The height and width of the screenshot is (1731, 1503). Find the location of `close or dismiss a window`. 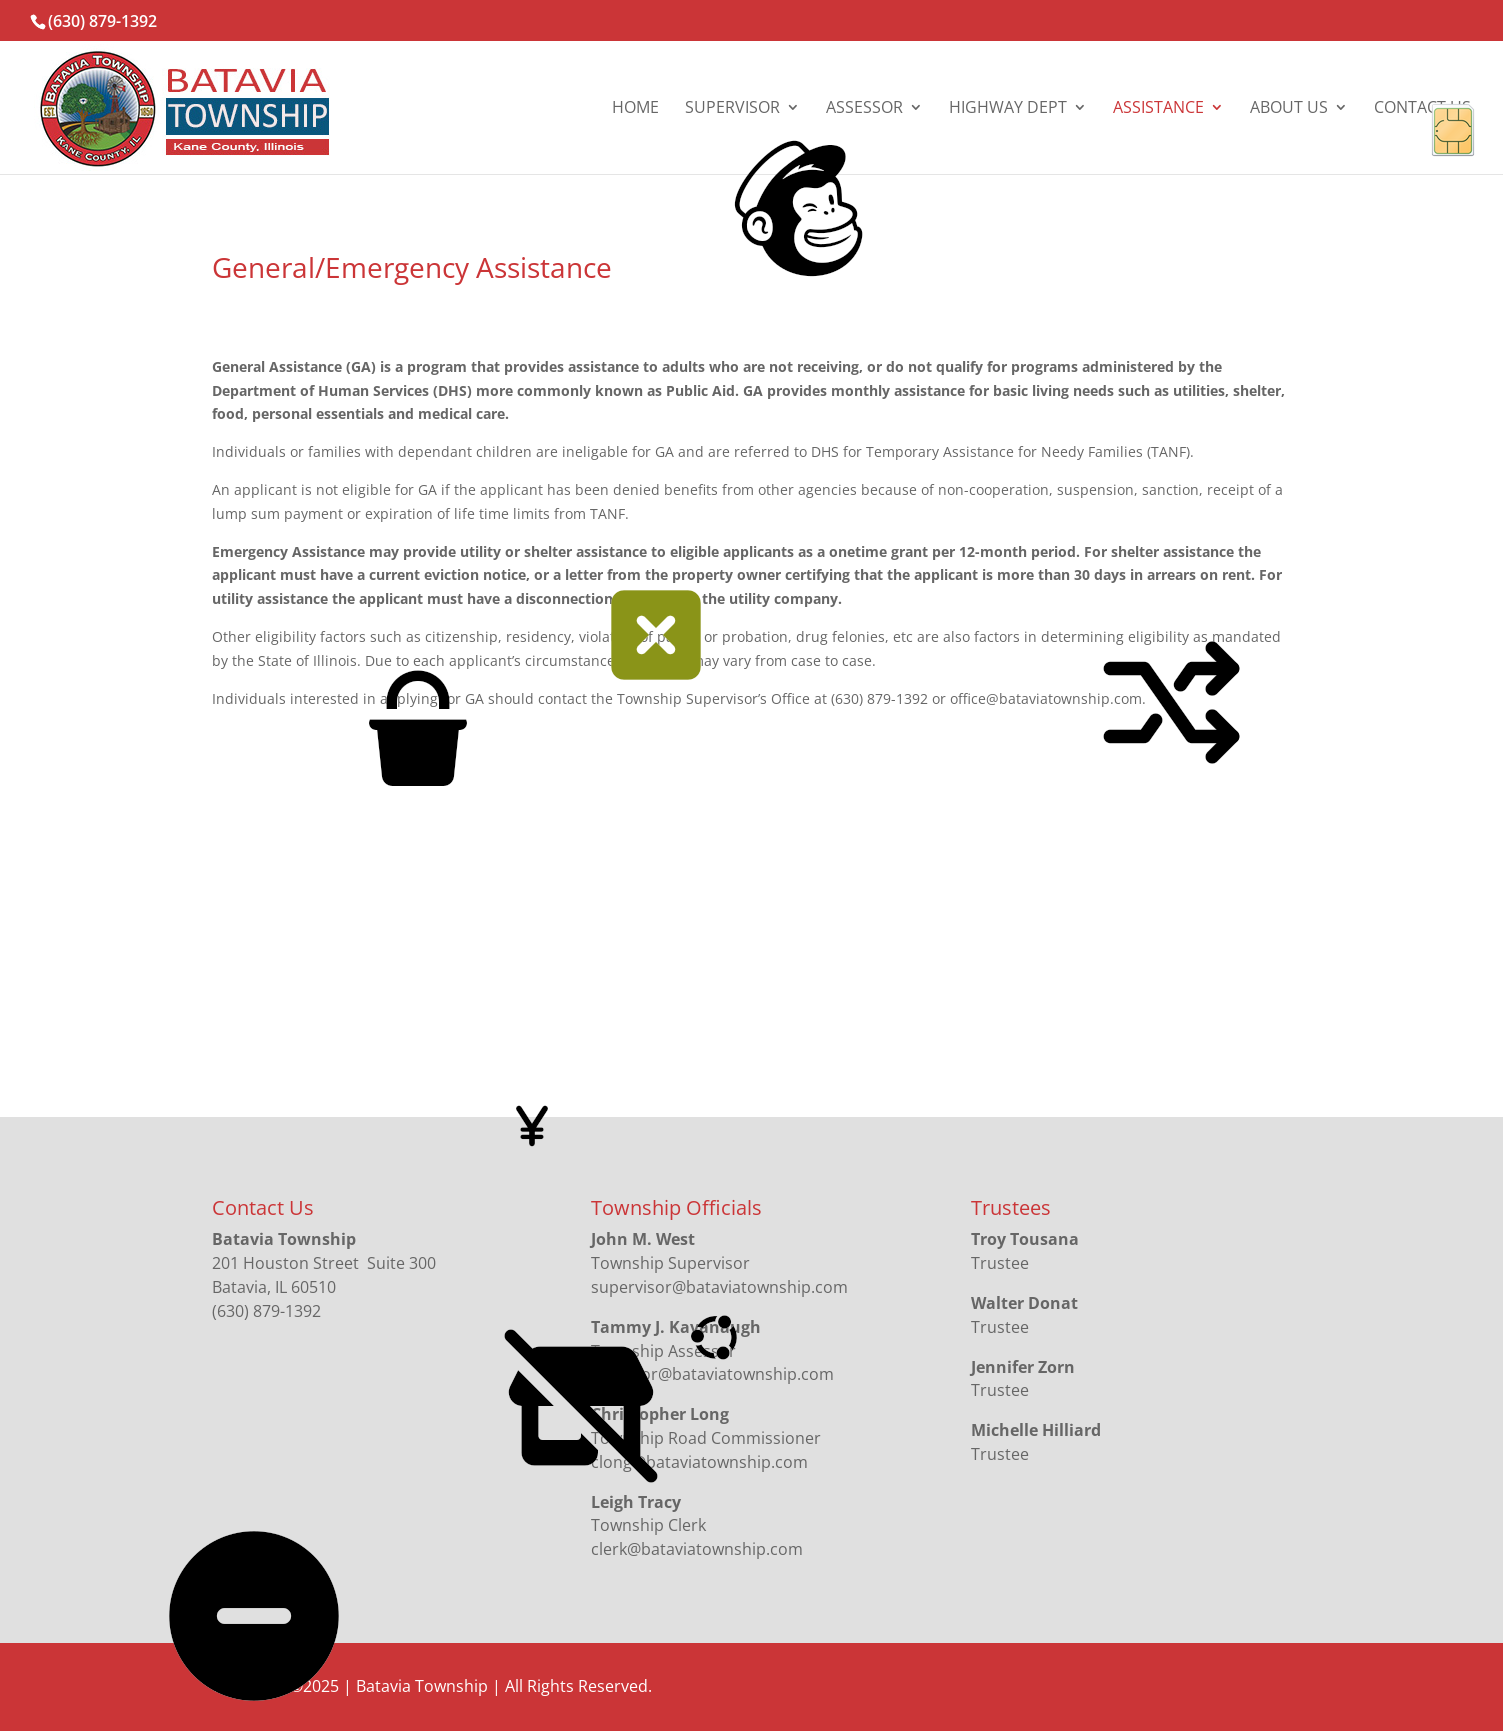

close or dismiss a window is located at coordinates (656, 635).